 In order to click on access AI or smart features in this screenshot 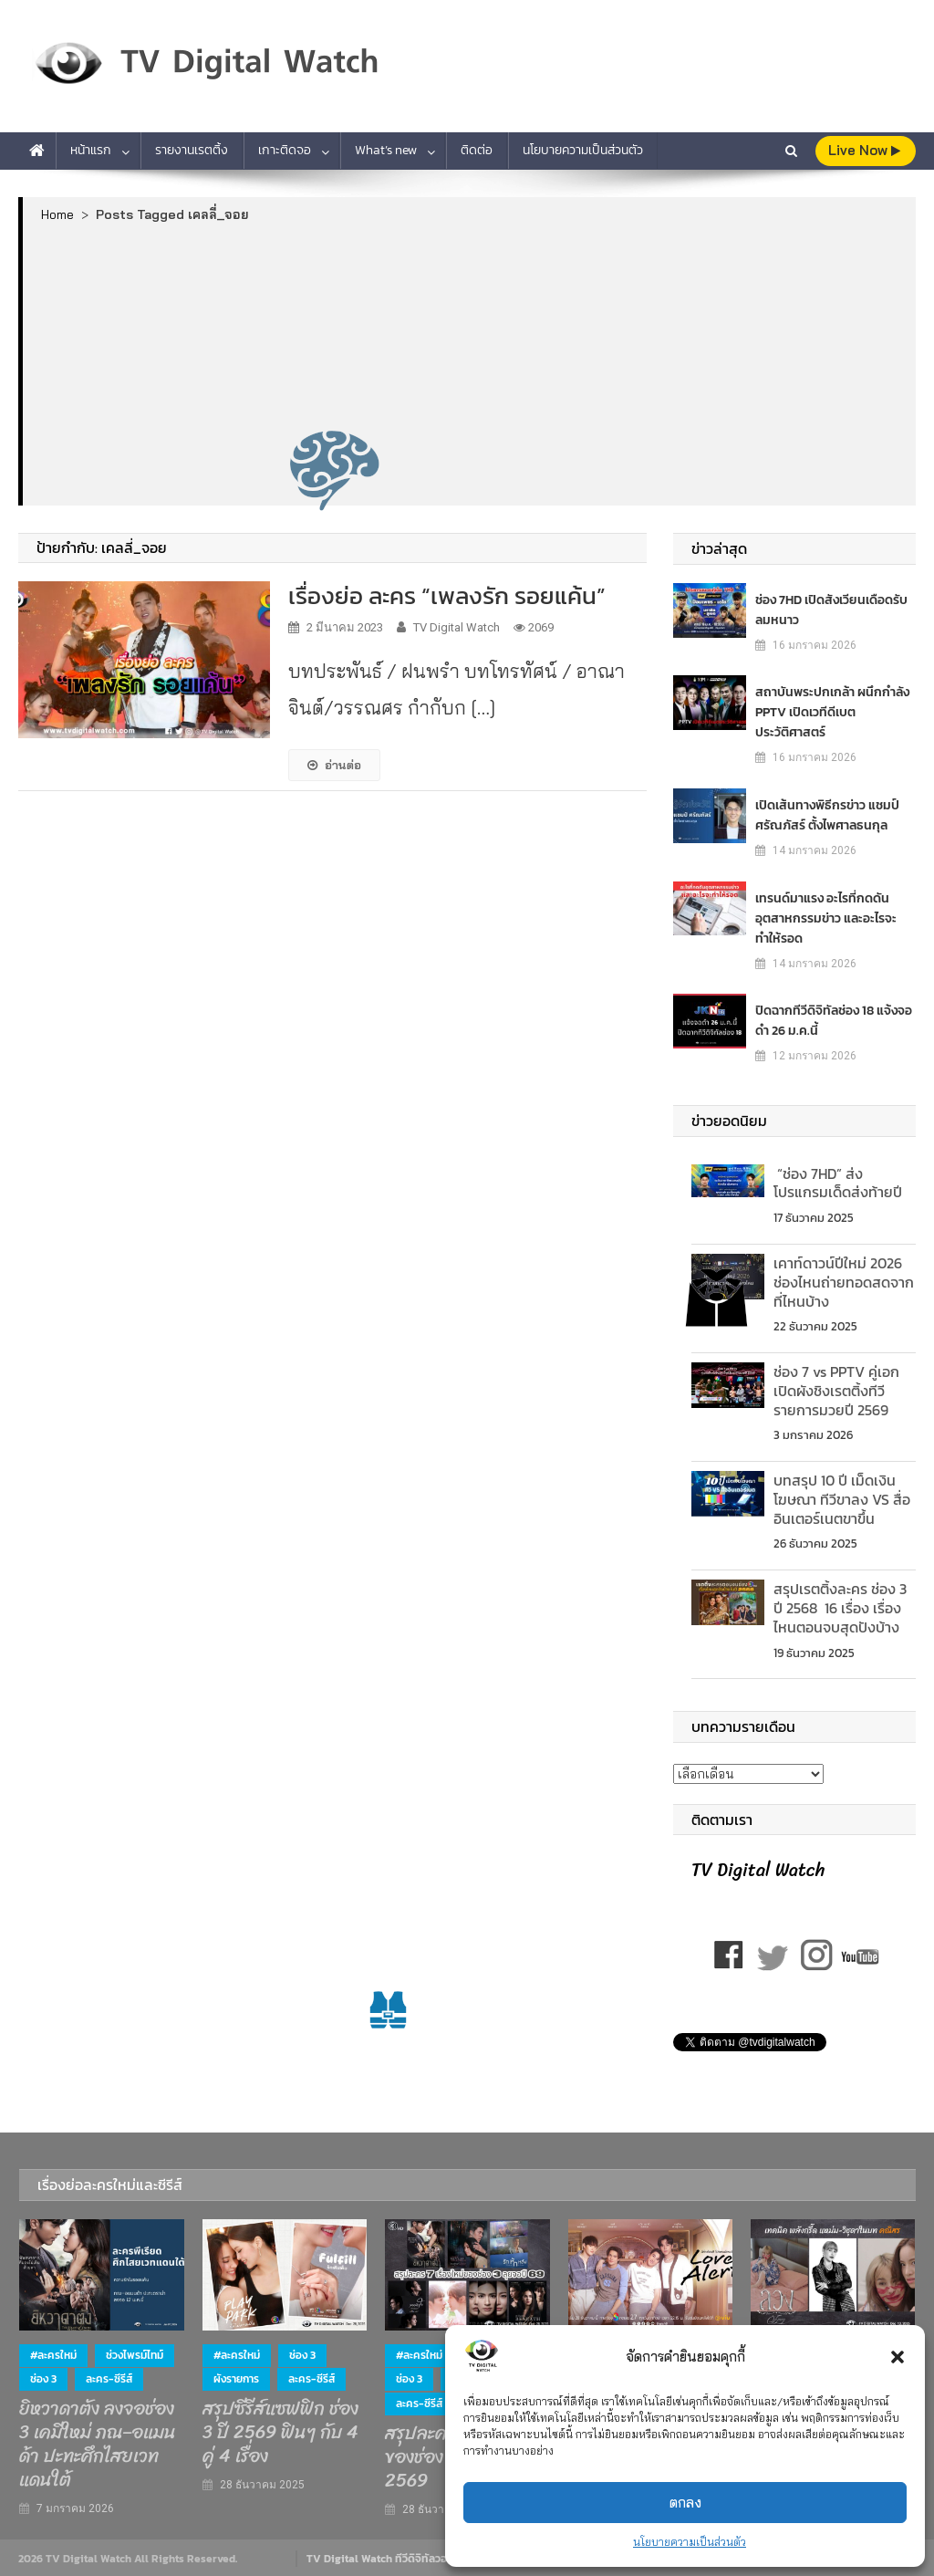, I will do `click(334, 468)`.